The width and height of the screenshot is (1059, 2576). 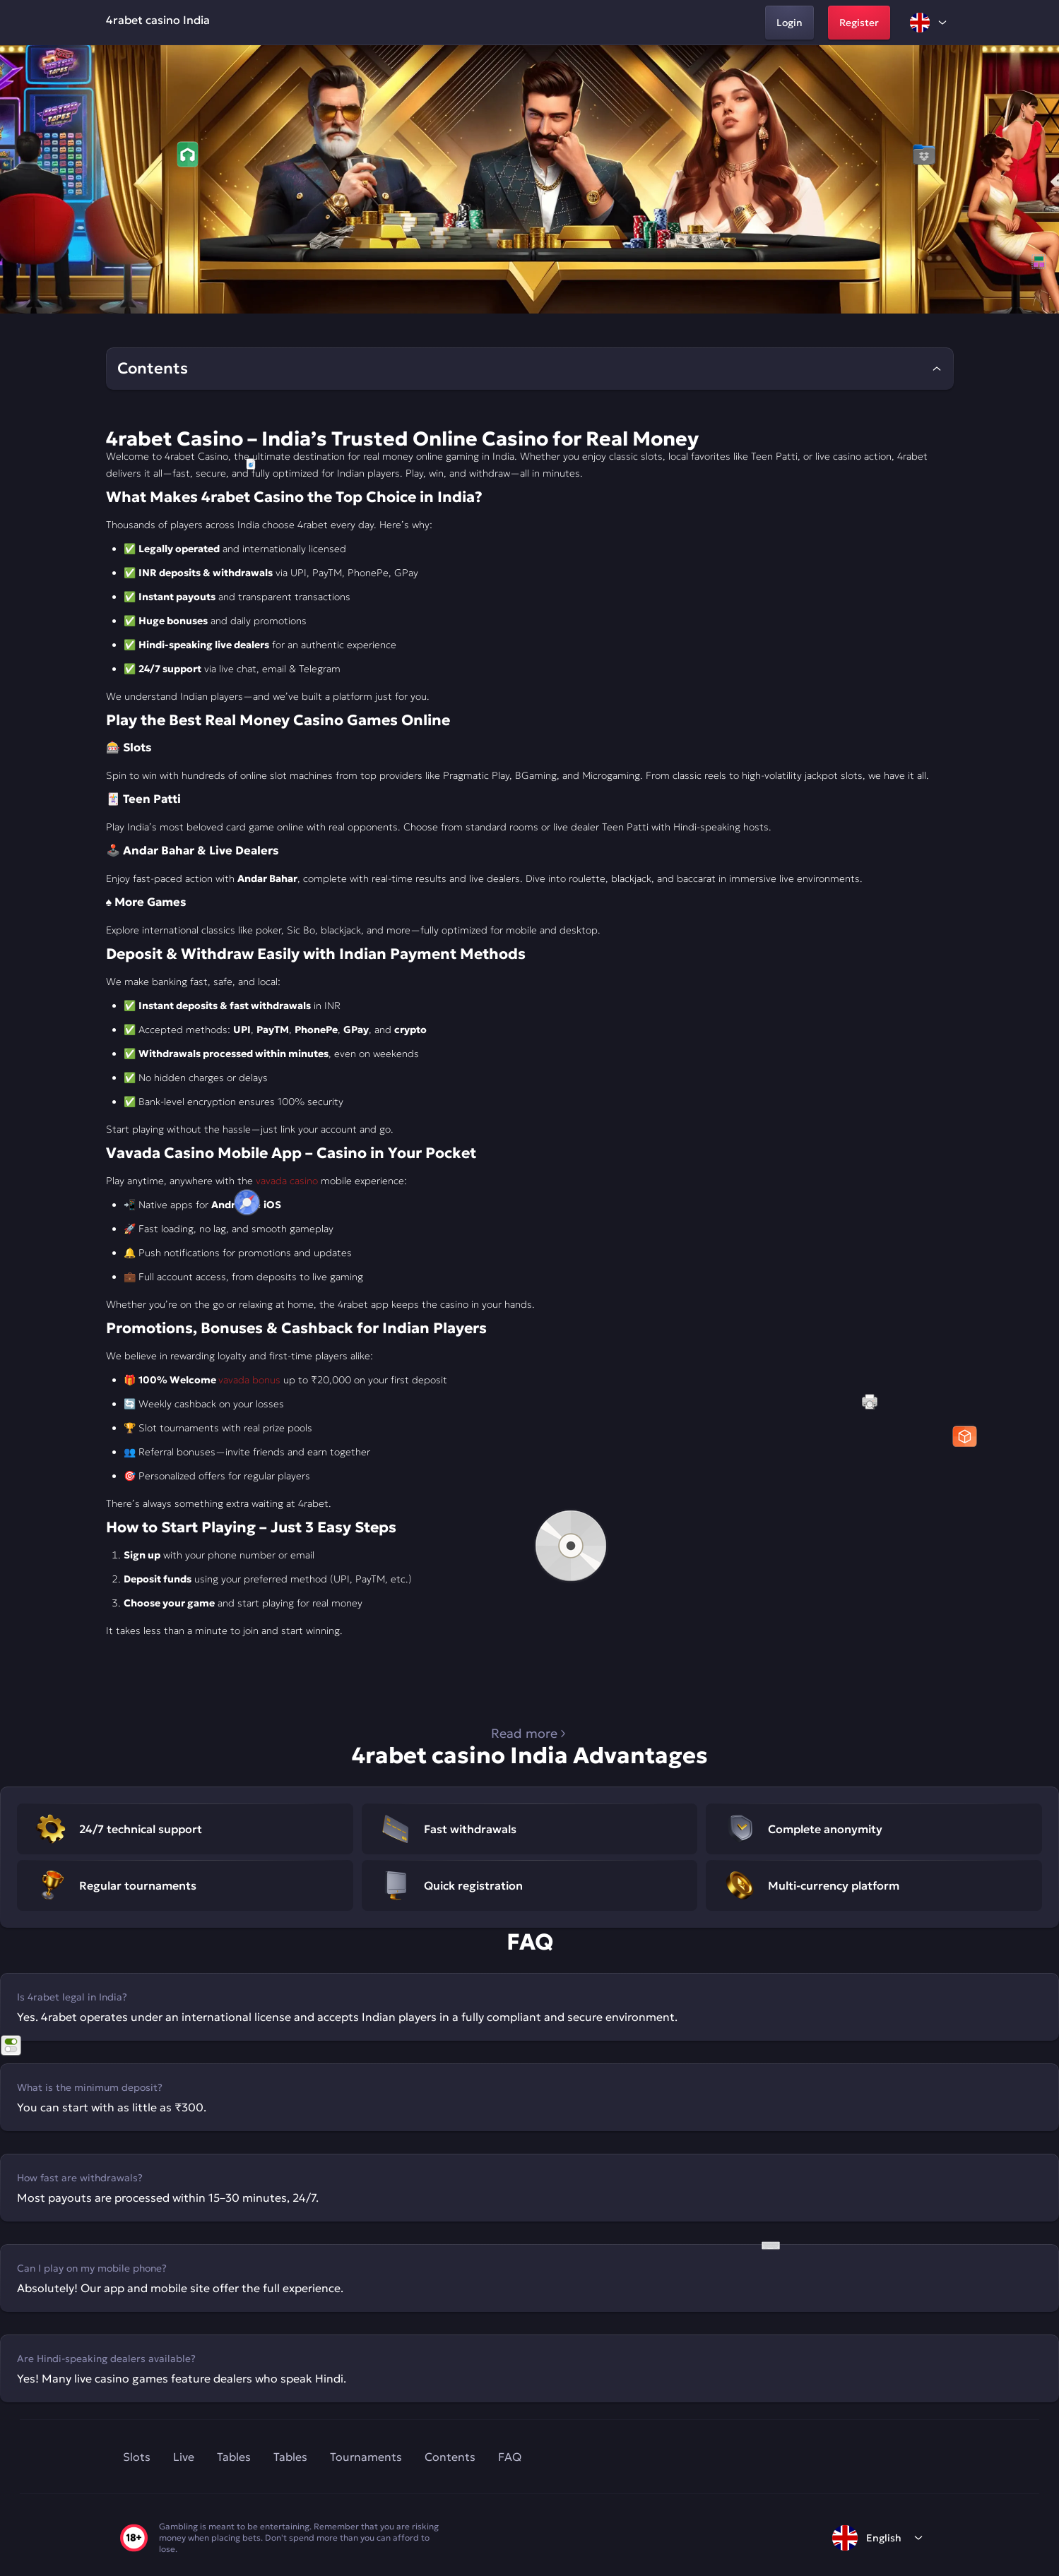 I want to click on select all items in the current view, so click(x=1039, y=261).